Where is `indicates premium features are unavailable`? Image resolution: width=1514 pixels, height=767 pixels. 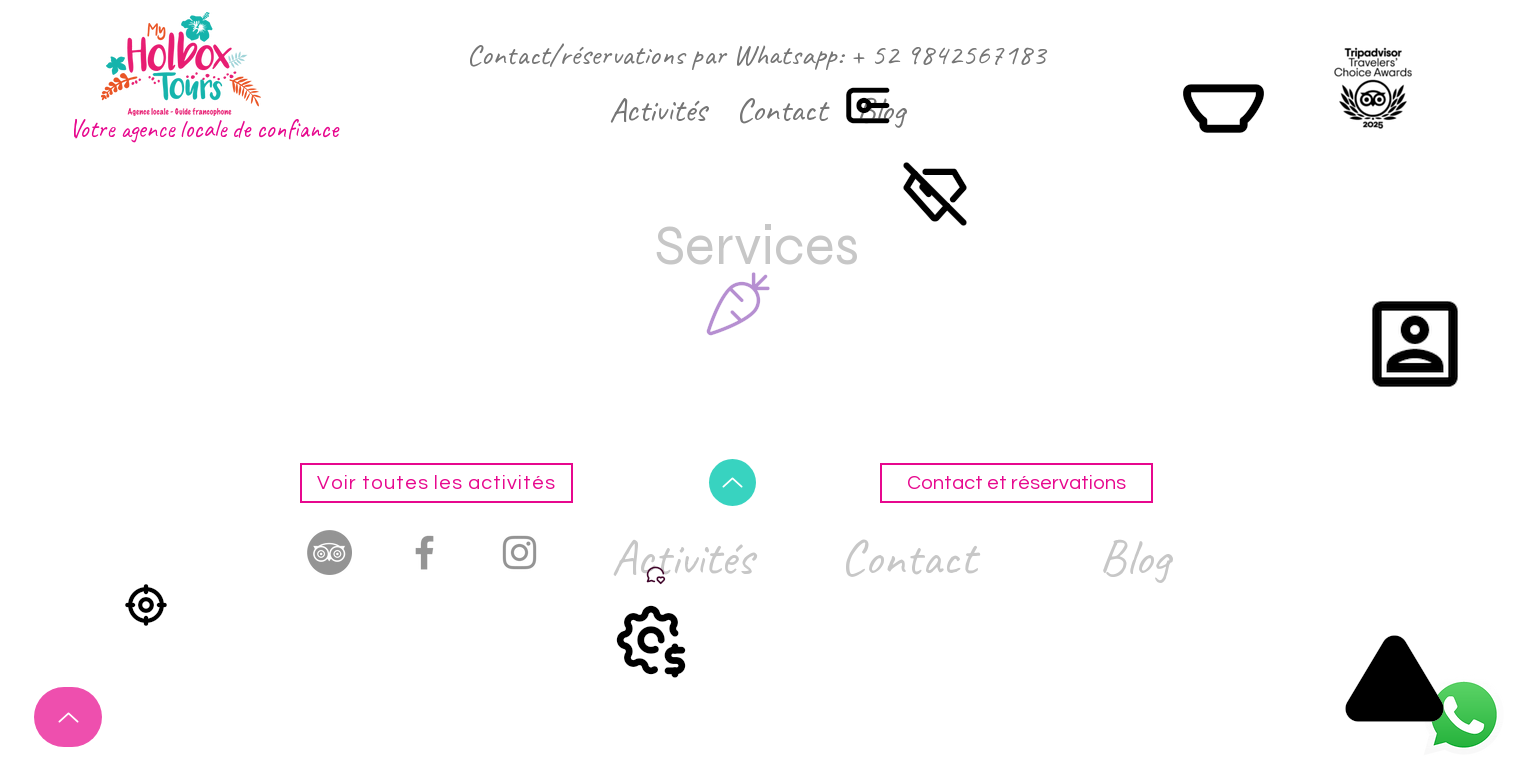
indicates premium features are unavailable is located at coordinates (935, 194).